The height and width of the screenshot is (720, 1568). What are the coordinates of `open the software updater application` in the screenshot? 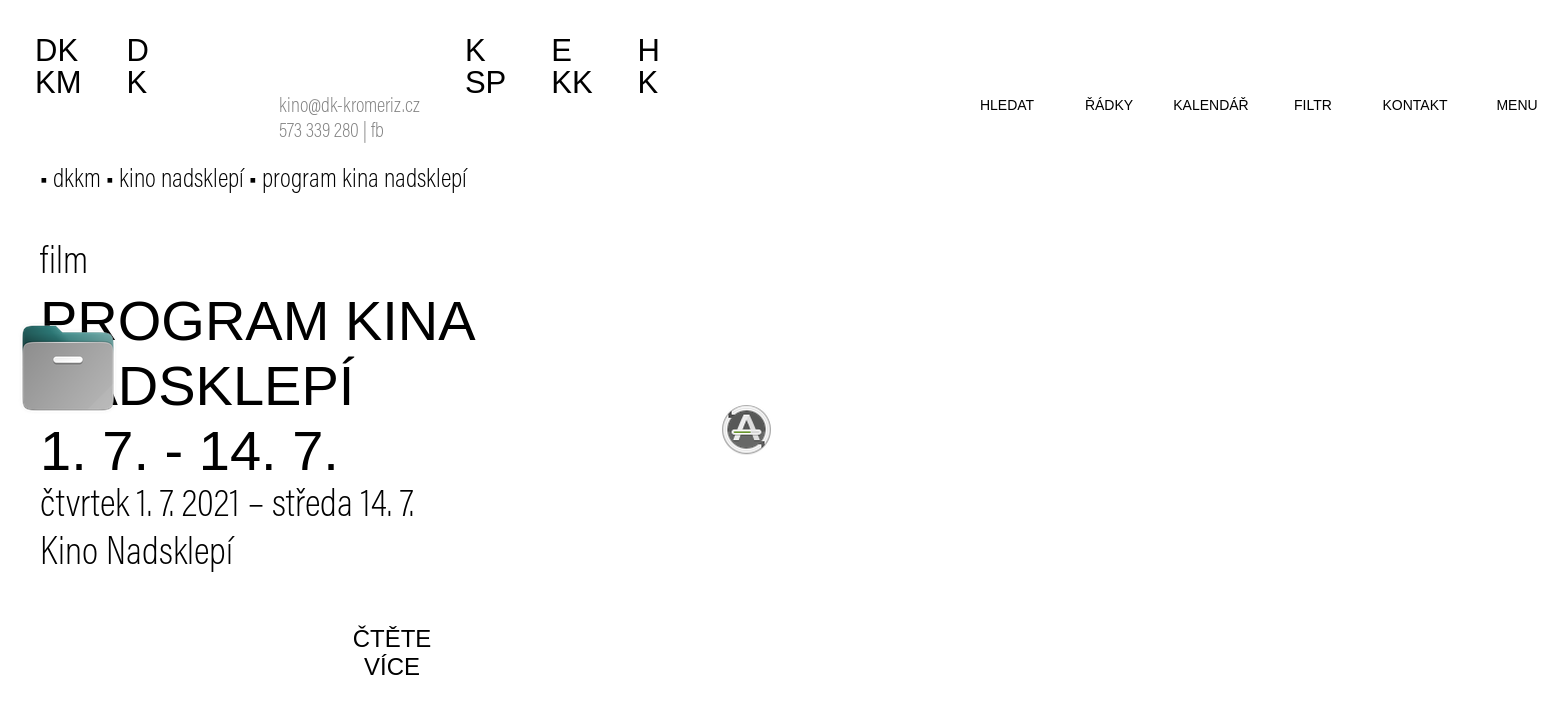 It's located at (746, 429).